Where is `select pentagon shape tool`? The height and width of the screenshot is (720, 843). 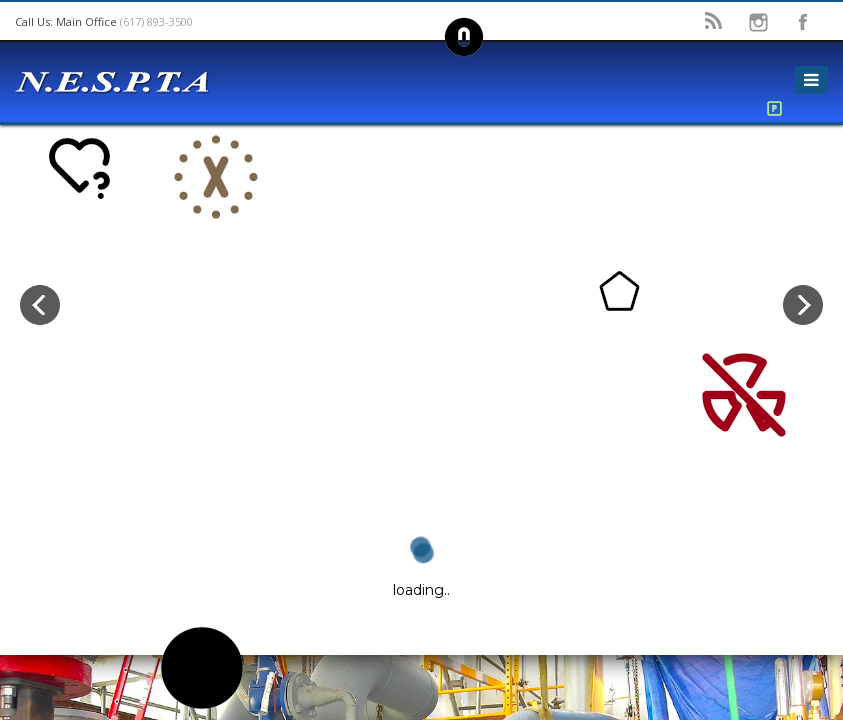 select pentagon shape tool is located at coordinates (619, 292).